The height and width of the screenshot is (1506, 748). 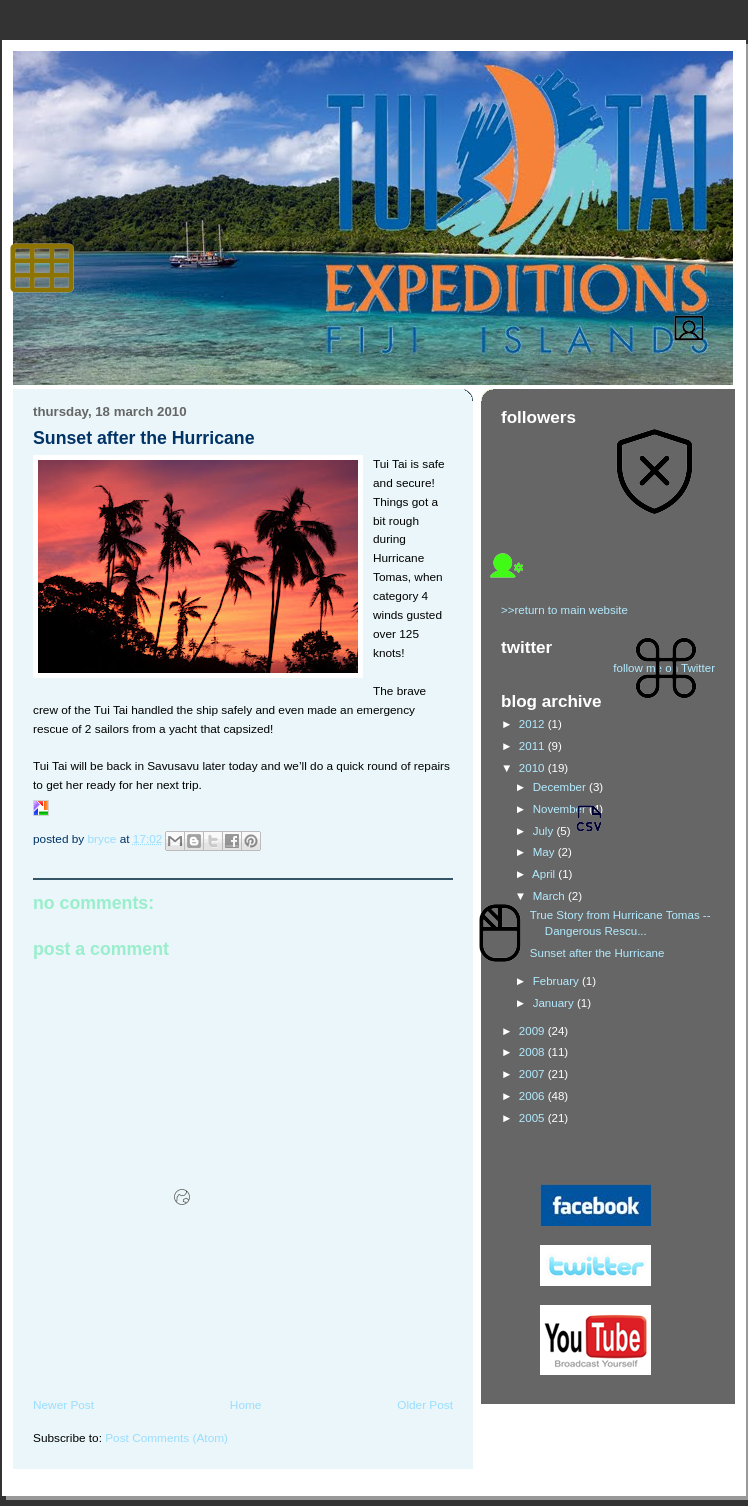 What do you see at coordinates (182, 1197) in the screenshot?
I see `switch to international or global settings` at bounding box center [182, 1197].